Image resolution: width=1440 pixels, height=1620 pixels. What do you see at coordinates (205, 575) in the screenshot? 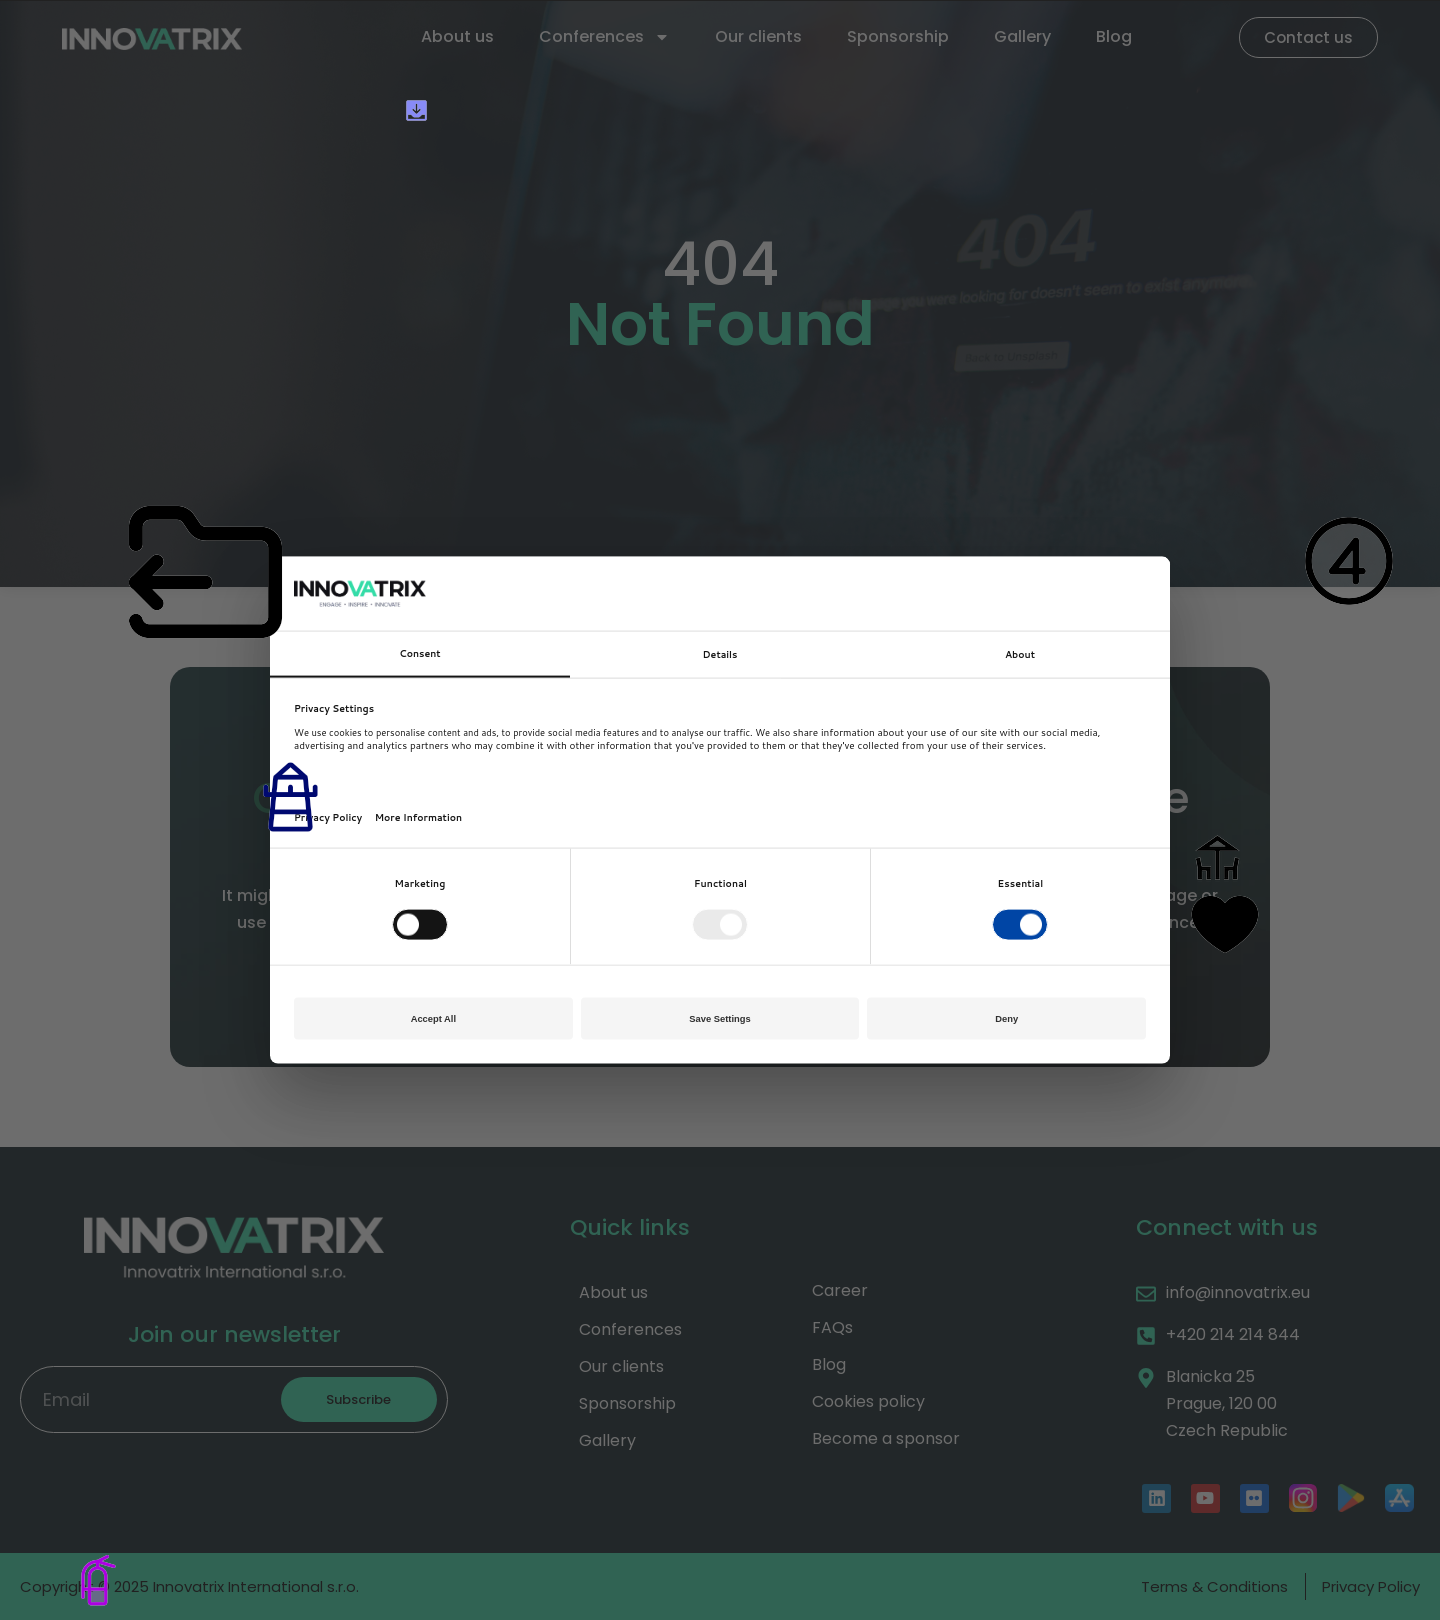
I see `export files from folder` at bounding box center [205, 575].